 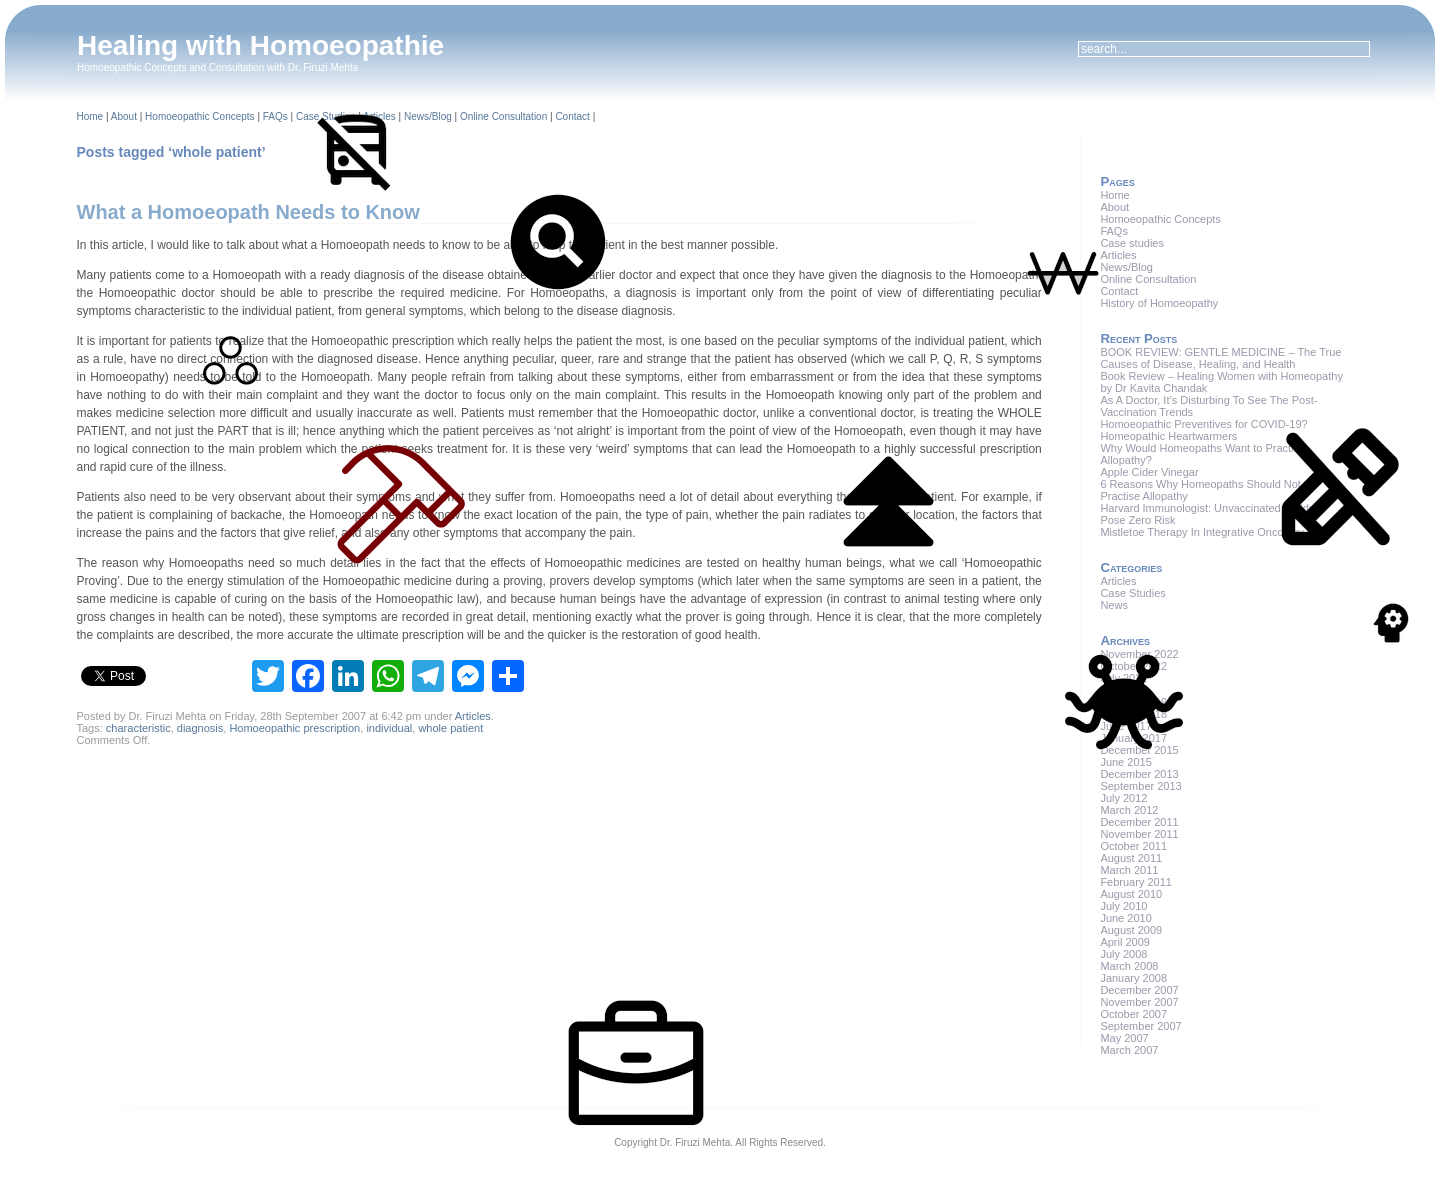 What do you see at coordinates (1391, 623) in the screenshot?
I see `access mental health or mindfulness features` at bounding box center [1391, 623].